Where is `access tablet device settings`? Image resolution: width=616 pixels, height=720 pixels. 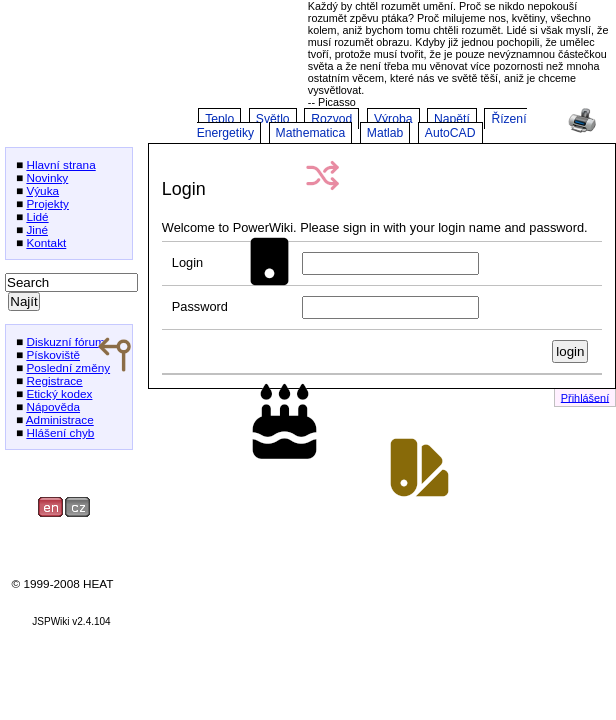 access tablet device settings is located at coordinates (269, 261).